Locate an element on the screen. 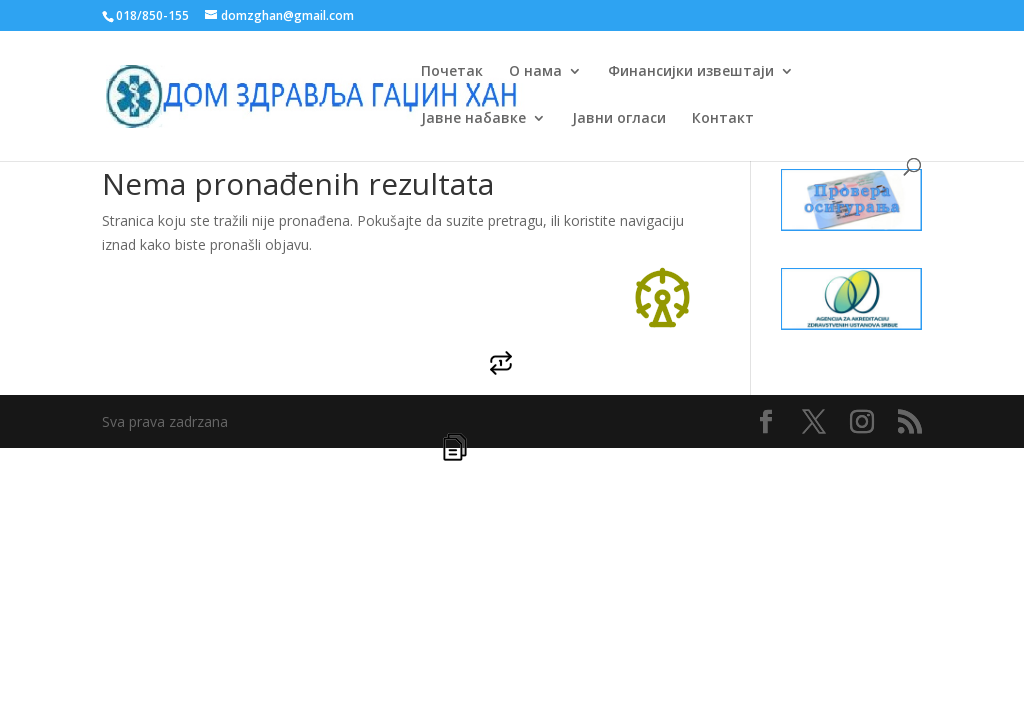 This screenshot has width=1024, height=720. view all files or documents is located at coordinates (455, 447).